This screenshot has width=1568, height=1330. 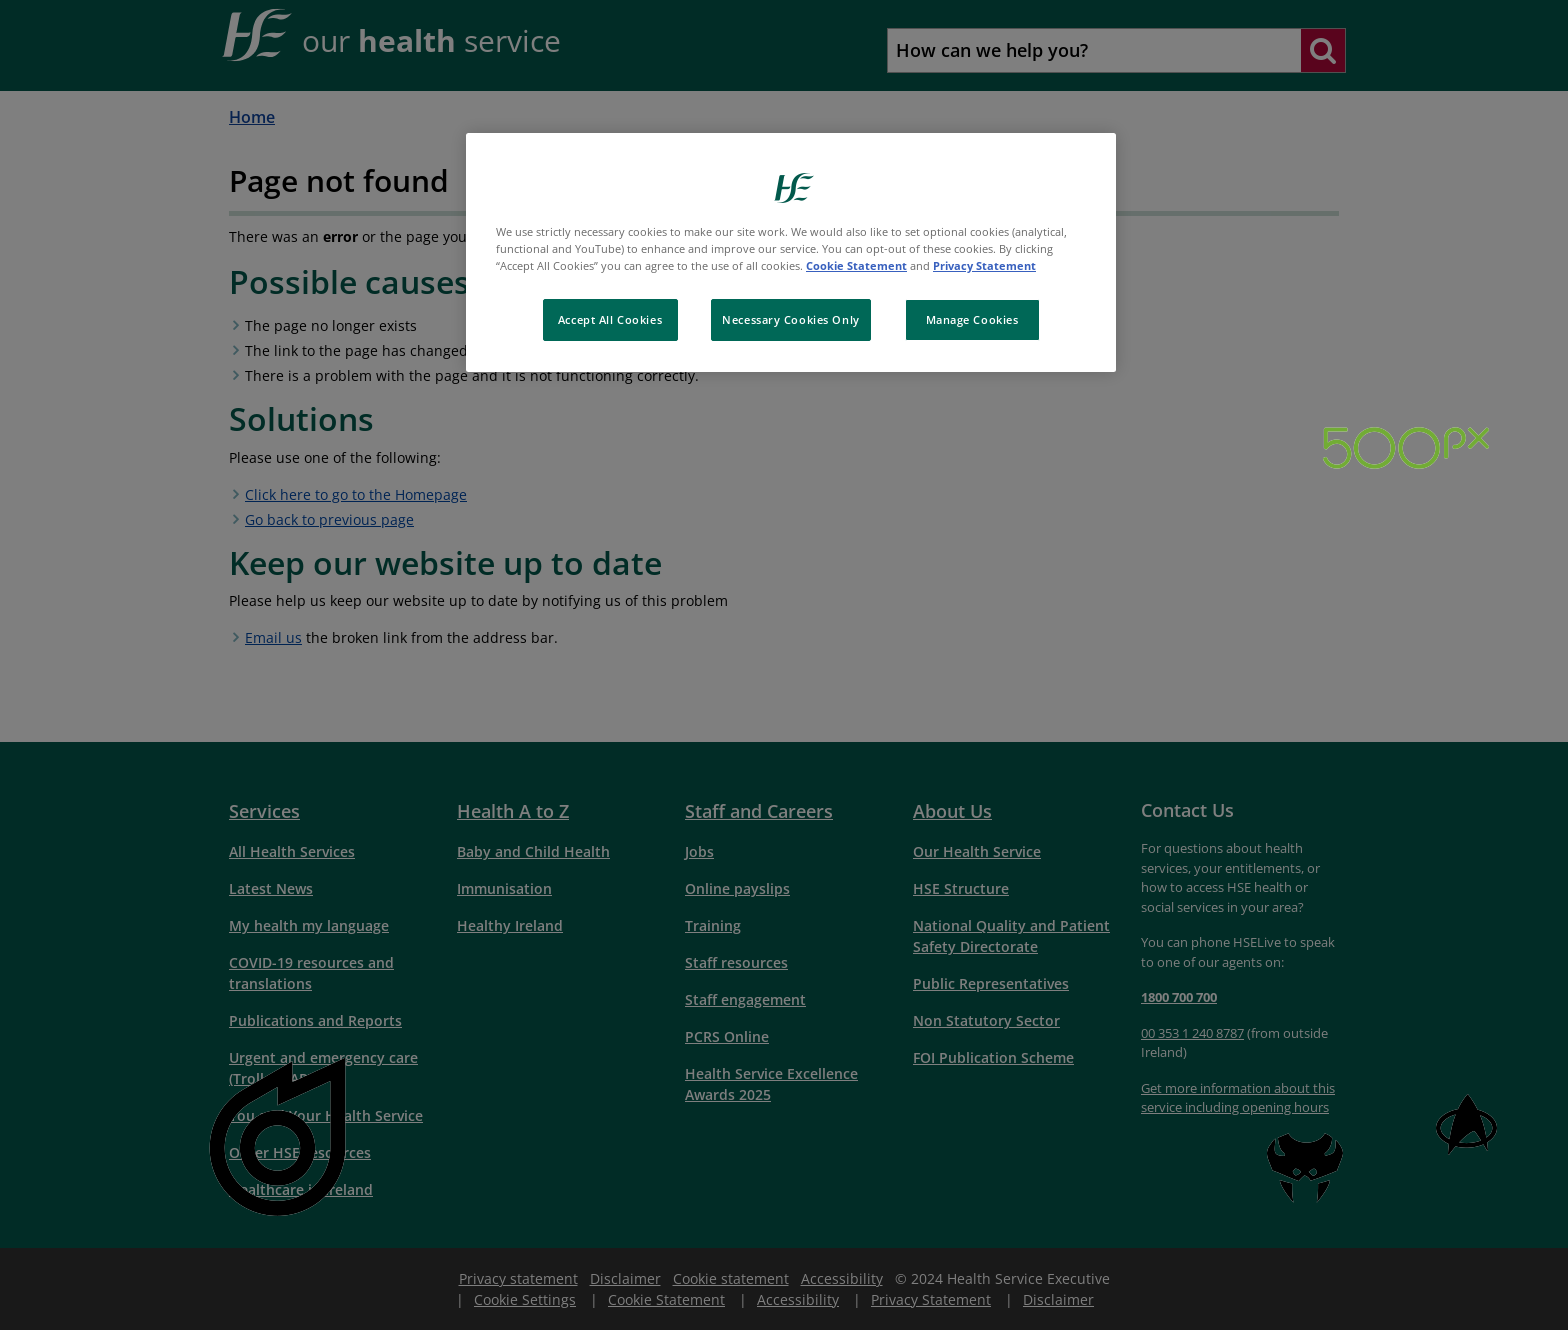 I want to click on open the 500px photography platform, so click(x=1406, y=448).